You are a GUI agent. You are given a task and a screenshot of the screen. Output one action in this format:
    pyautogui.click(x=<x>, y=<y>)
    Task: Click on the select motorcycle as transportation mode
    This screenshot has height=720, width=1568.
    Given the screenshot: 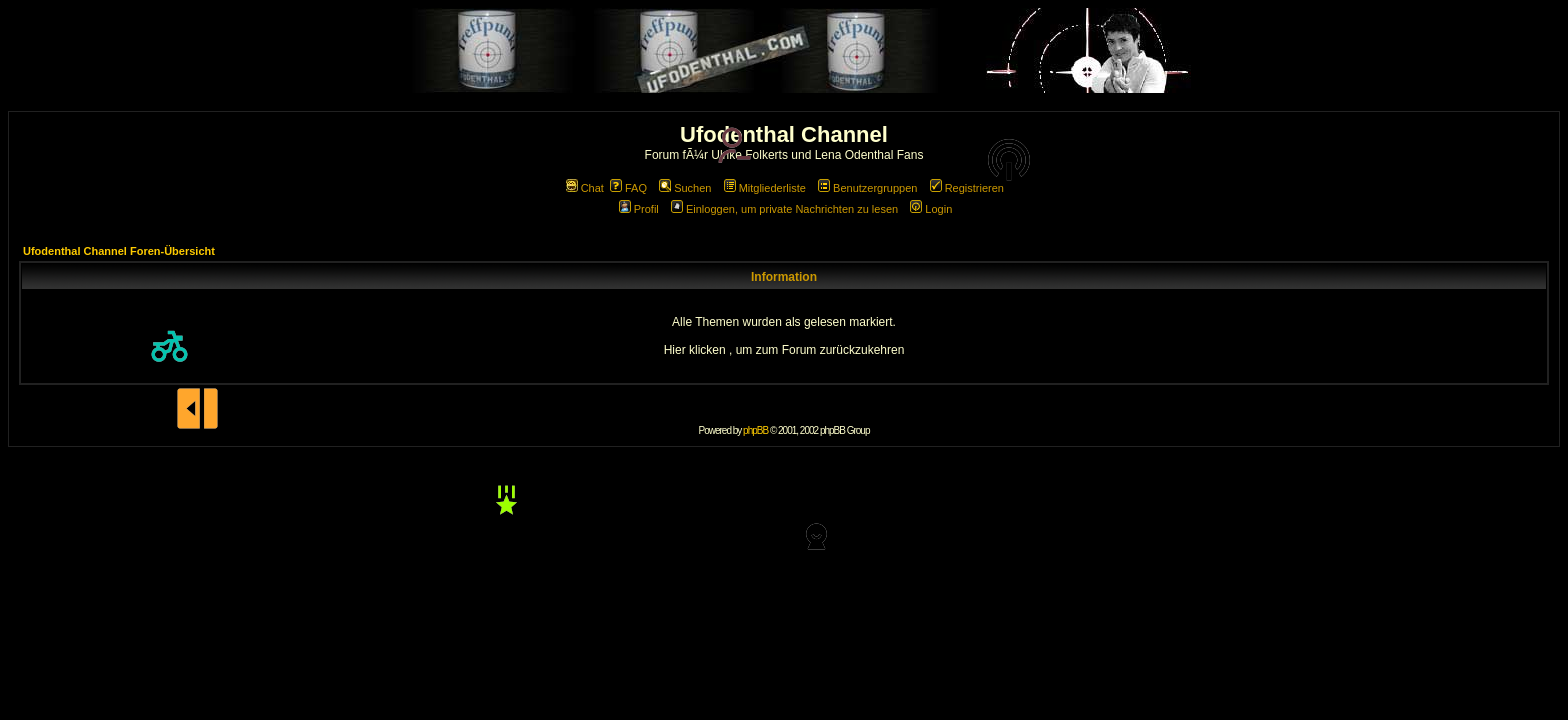 What is the action you would take?
    pyautogui.click(x=169, y=345)
    